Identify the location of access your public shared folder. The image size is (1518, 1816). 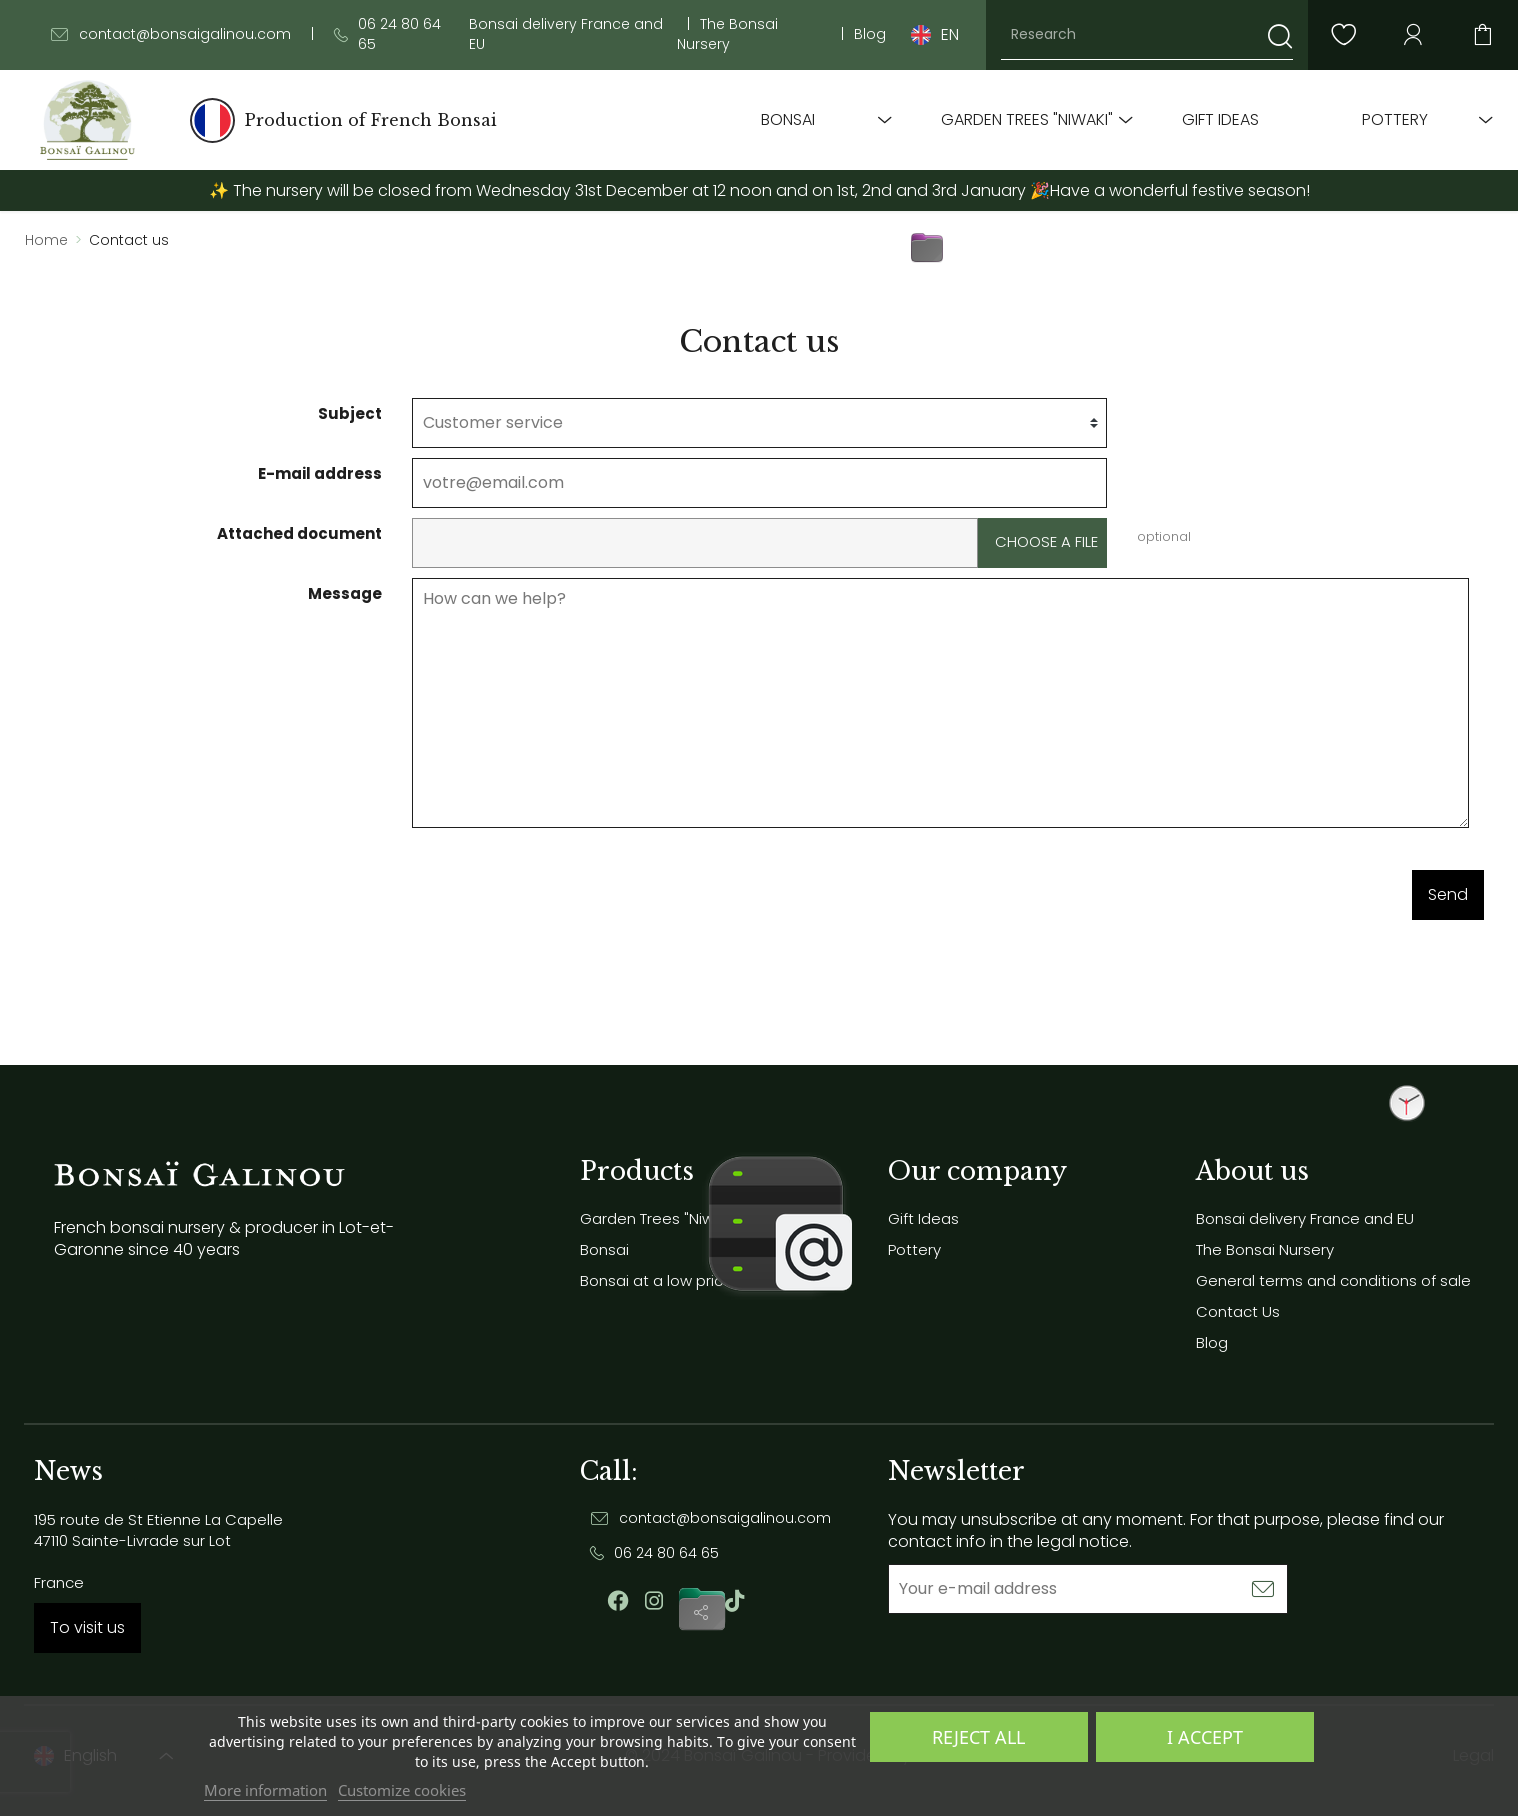
(702, 1609).